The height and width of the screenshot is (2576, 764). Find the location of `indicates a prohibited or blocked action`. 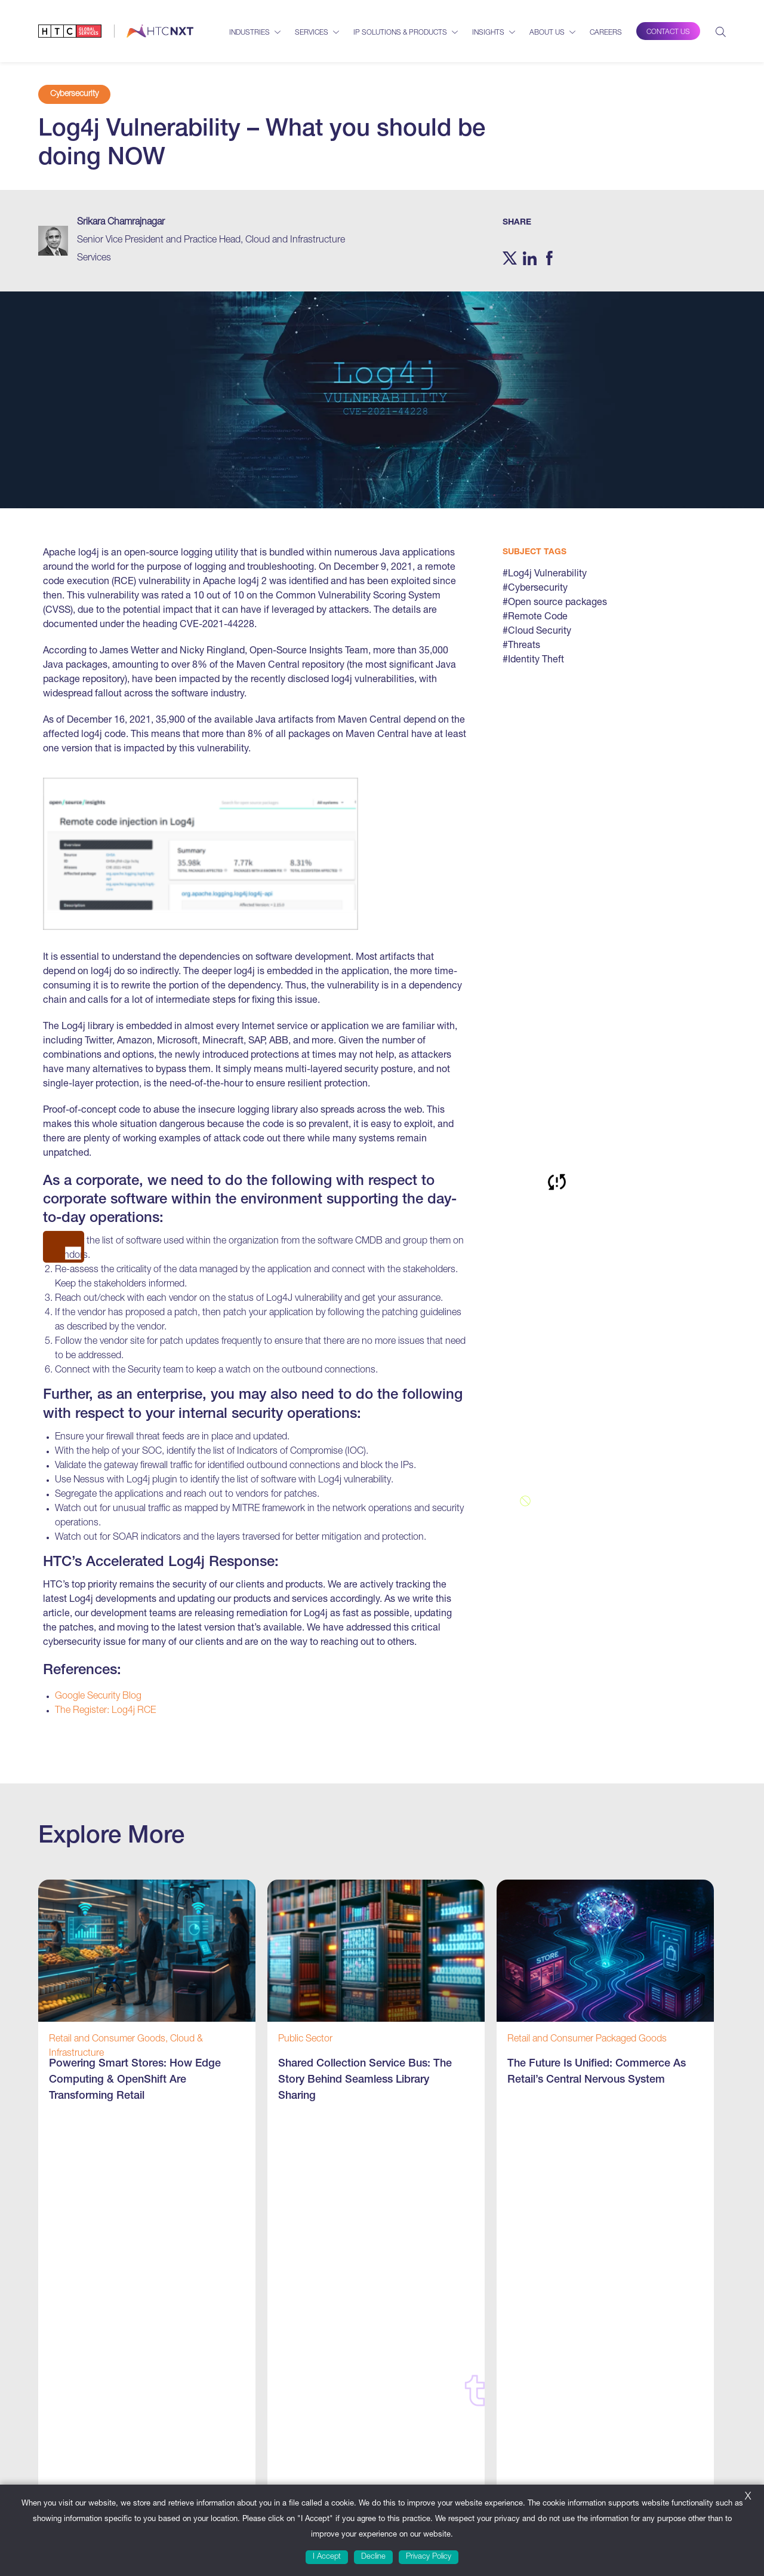

indicates a prohibited or blocked action is located at coordinates (525, 1501).